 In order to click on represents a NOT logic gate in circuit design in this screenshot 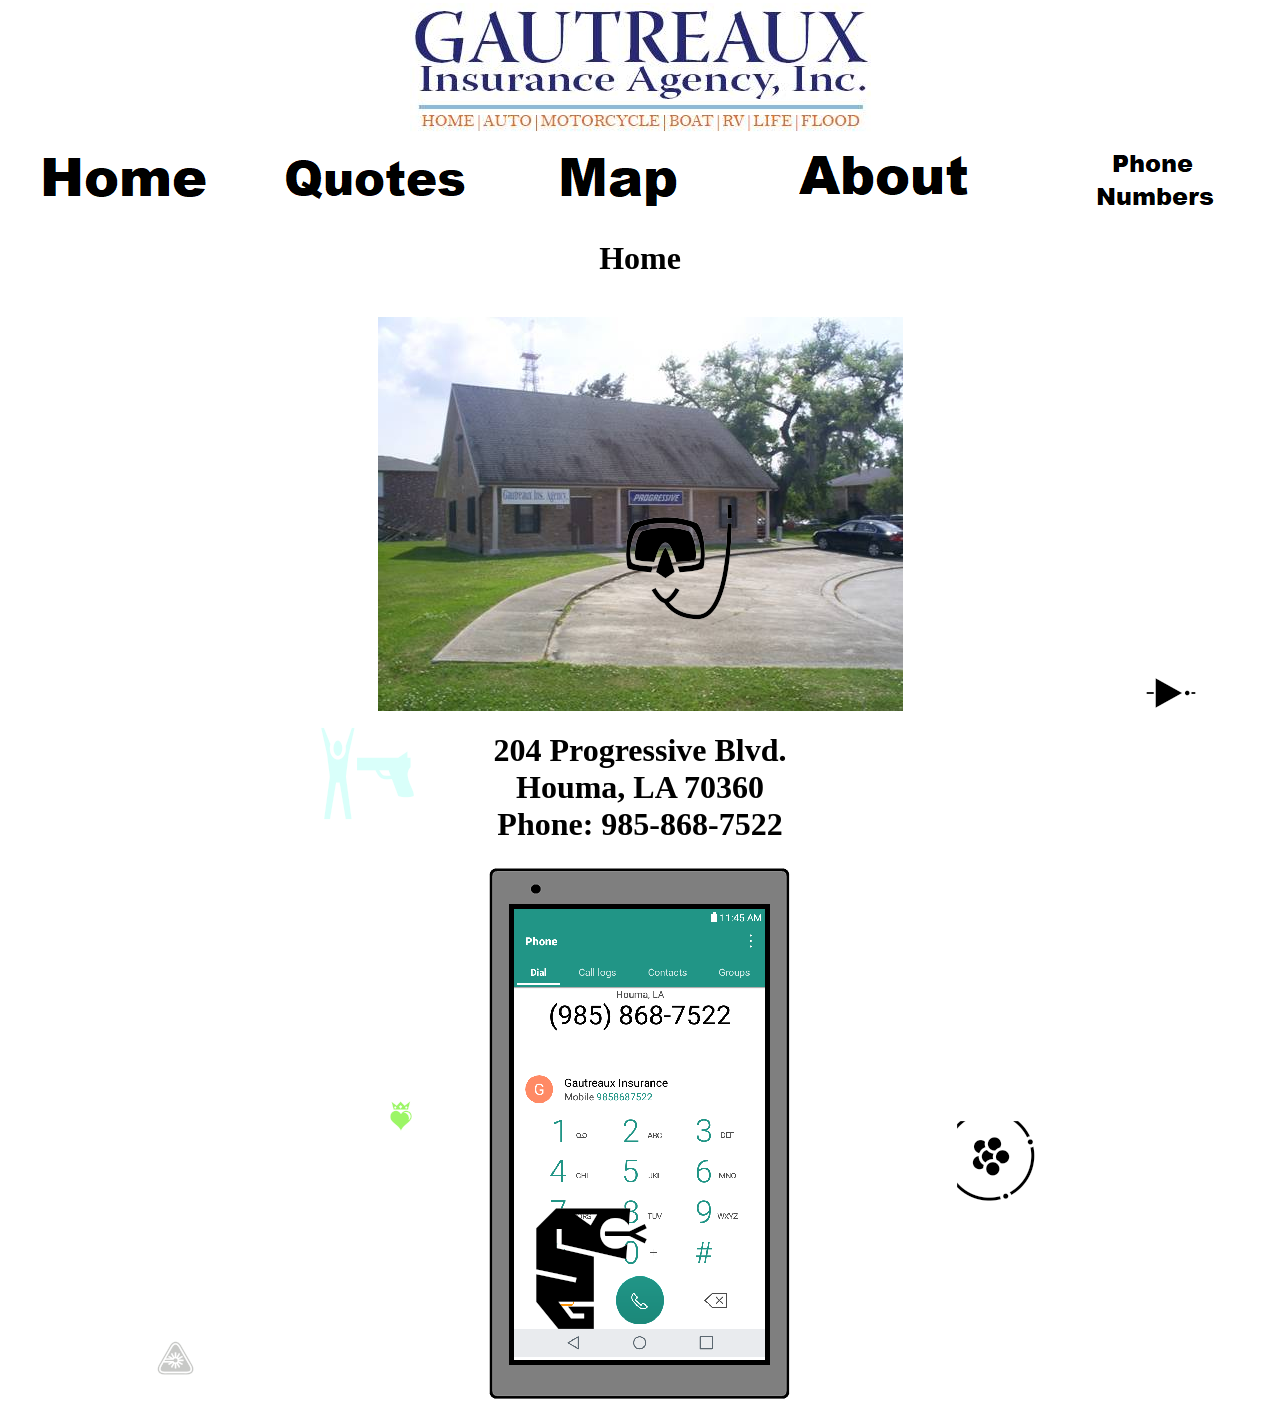, I will do `click(1171, 693)`.